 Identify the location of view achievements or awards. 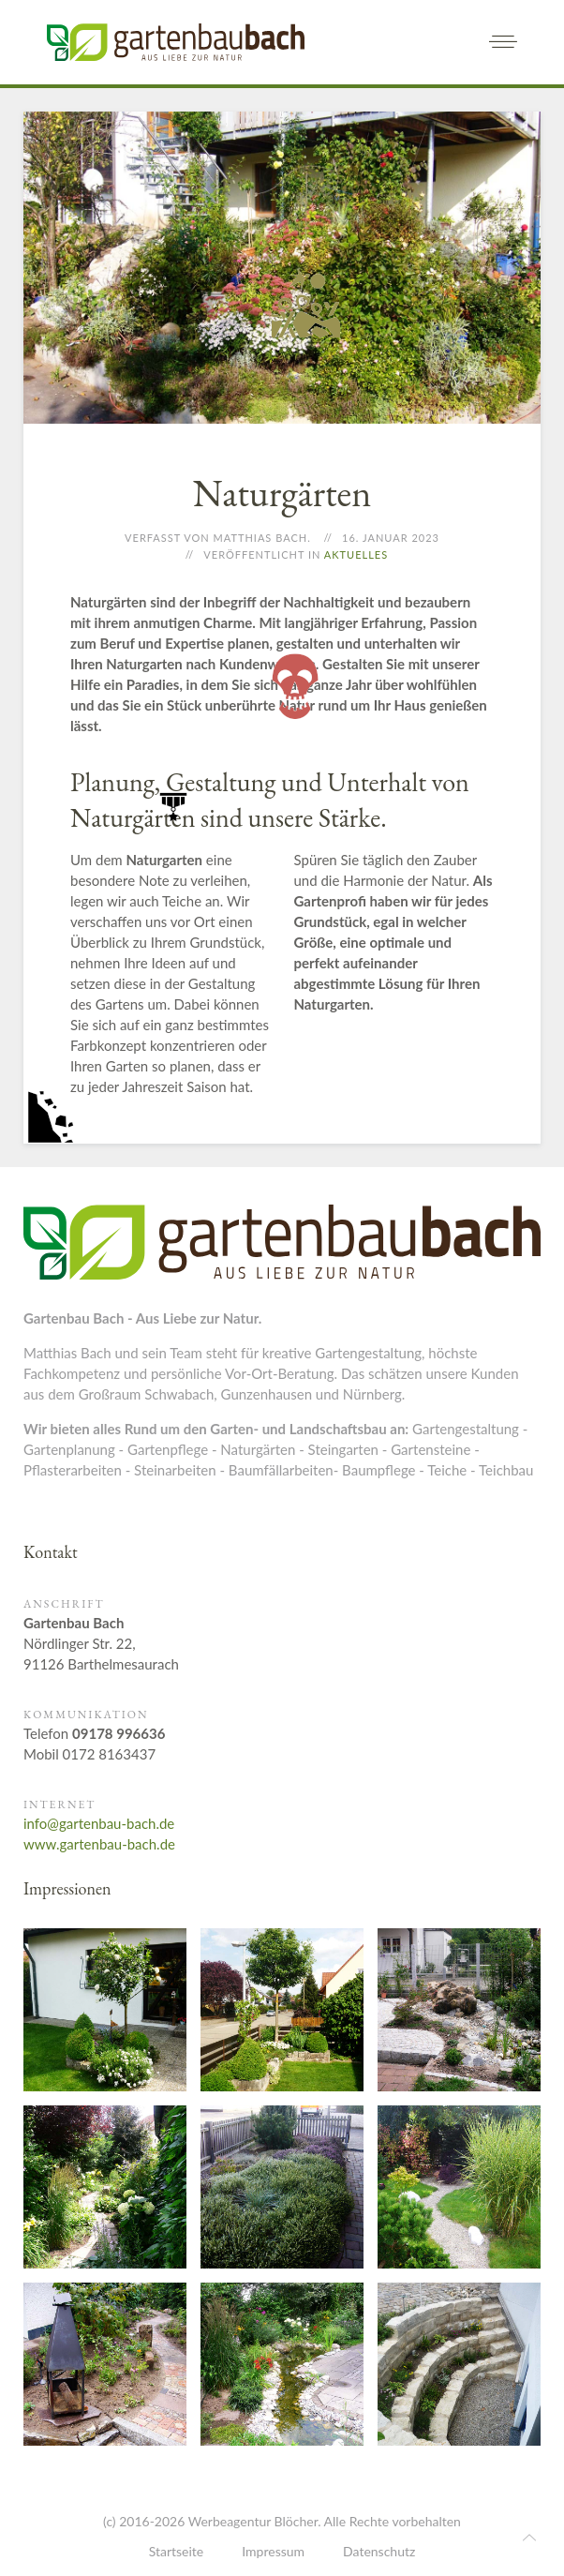
(173, 807).